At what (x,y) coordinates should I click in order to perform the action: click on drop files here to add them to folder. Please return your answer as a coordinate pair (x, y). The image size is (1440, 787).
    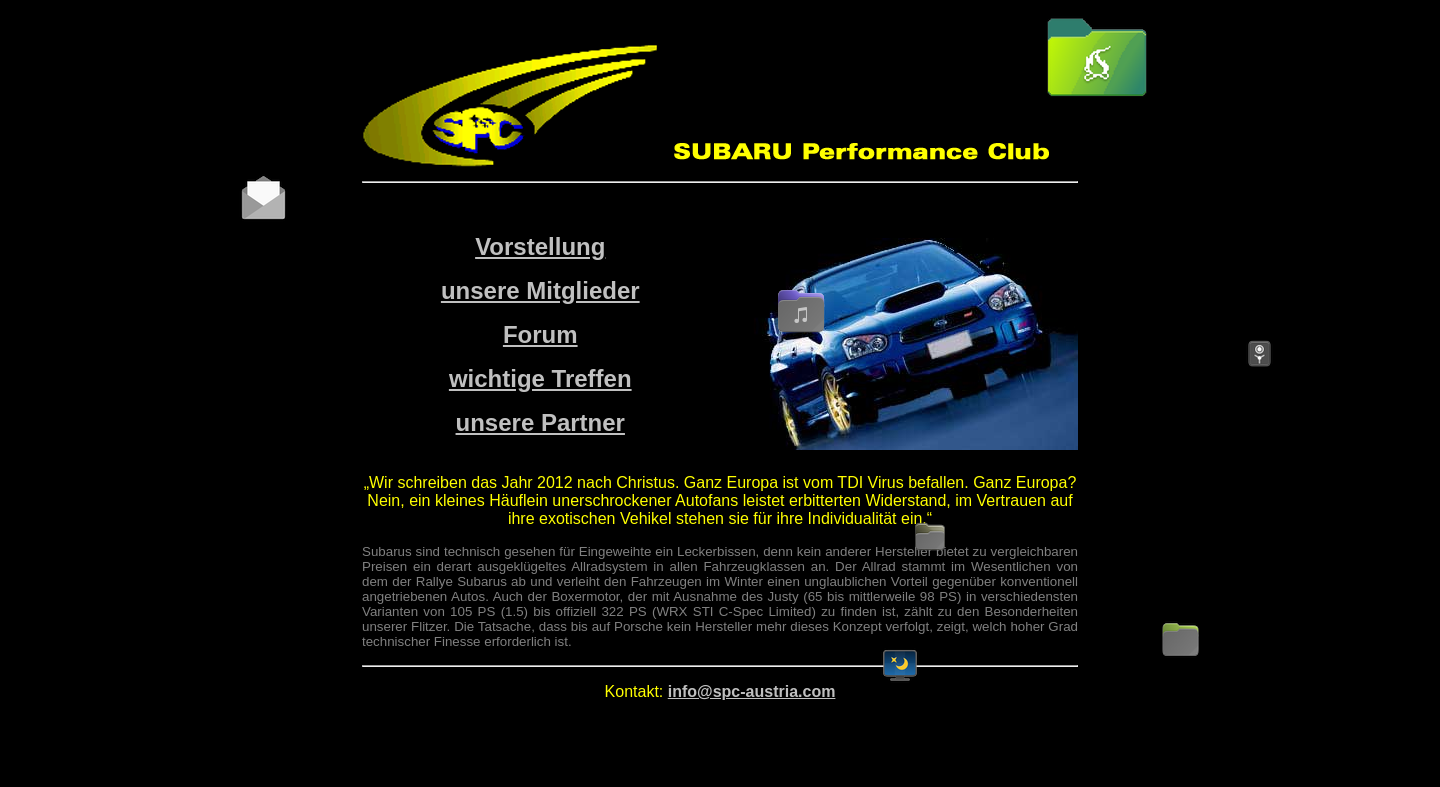
    Looking at the image, I should click on (930, 536).